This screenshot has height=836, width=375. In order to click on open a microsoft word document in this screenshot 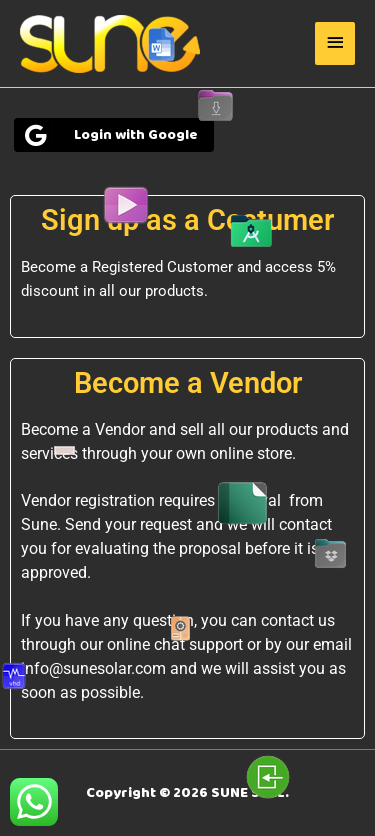, I will do `click(161, 44)`.